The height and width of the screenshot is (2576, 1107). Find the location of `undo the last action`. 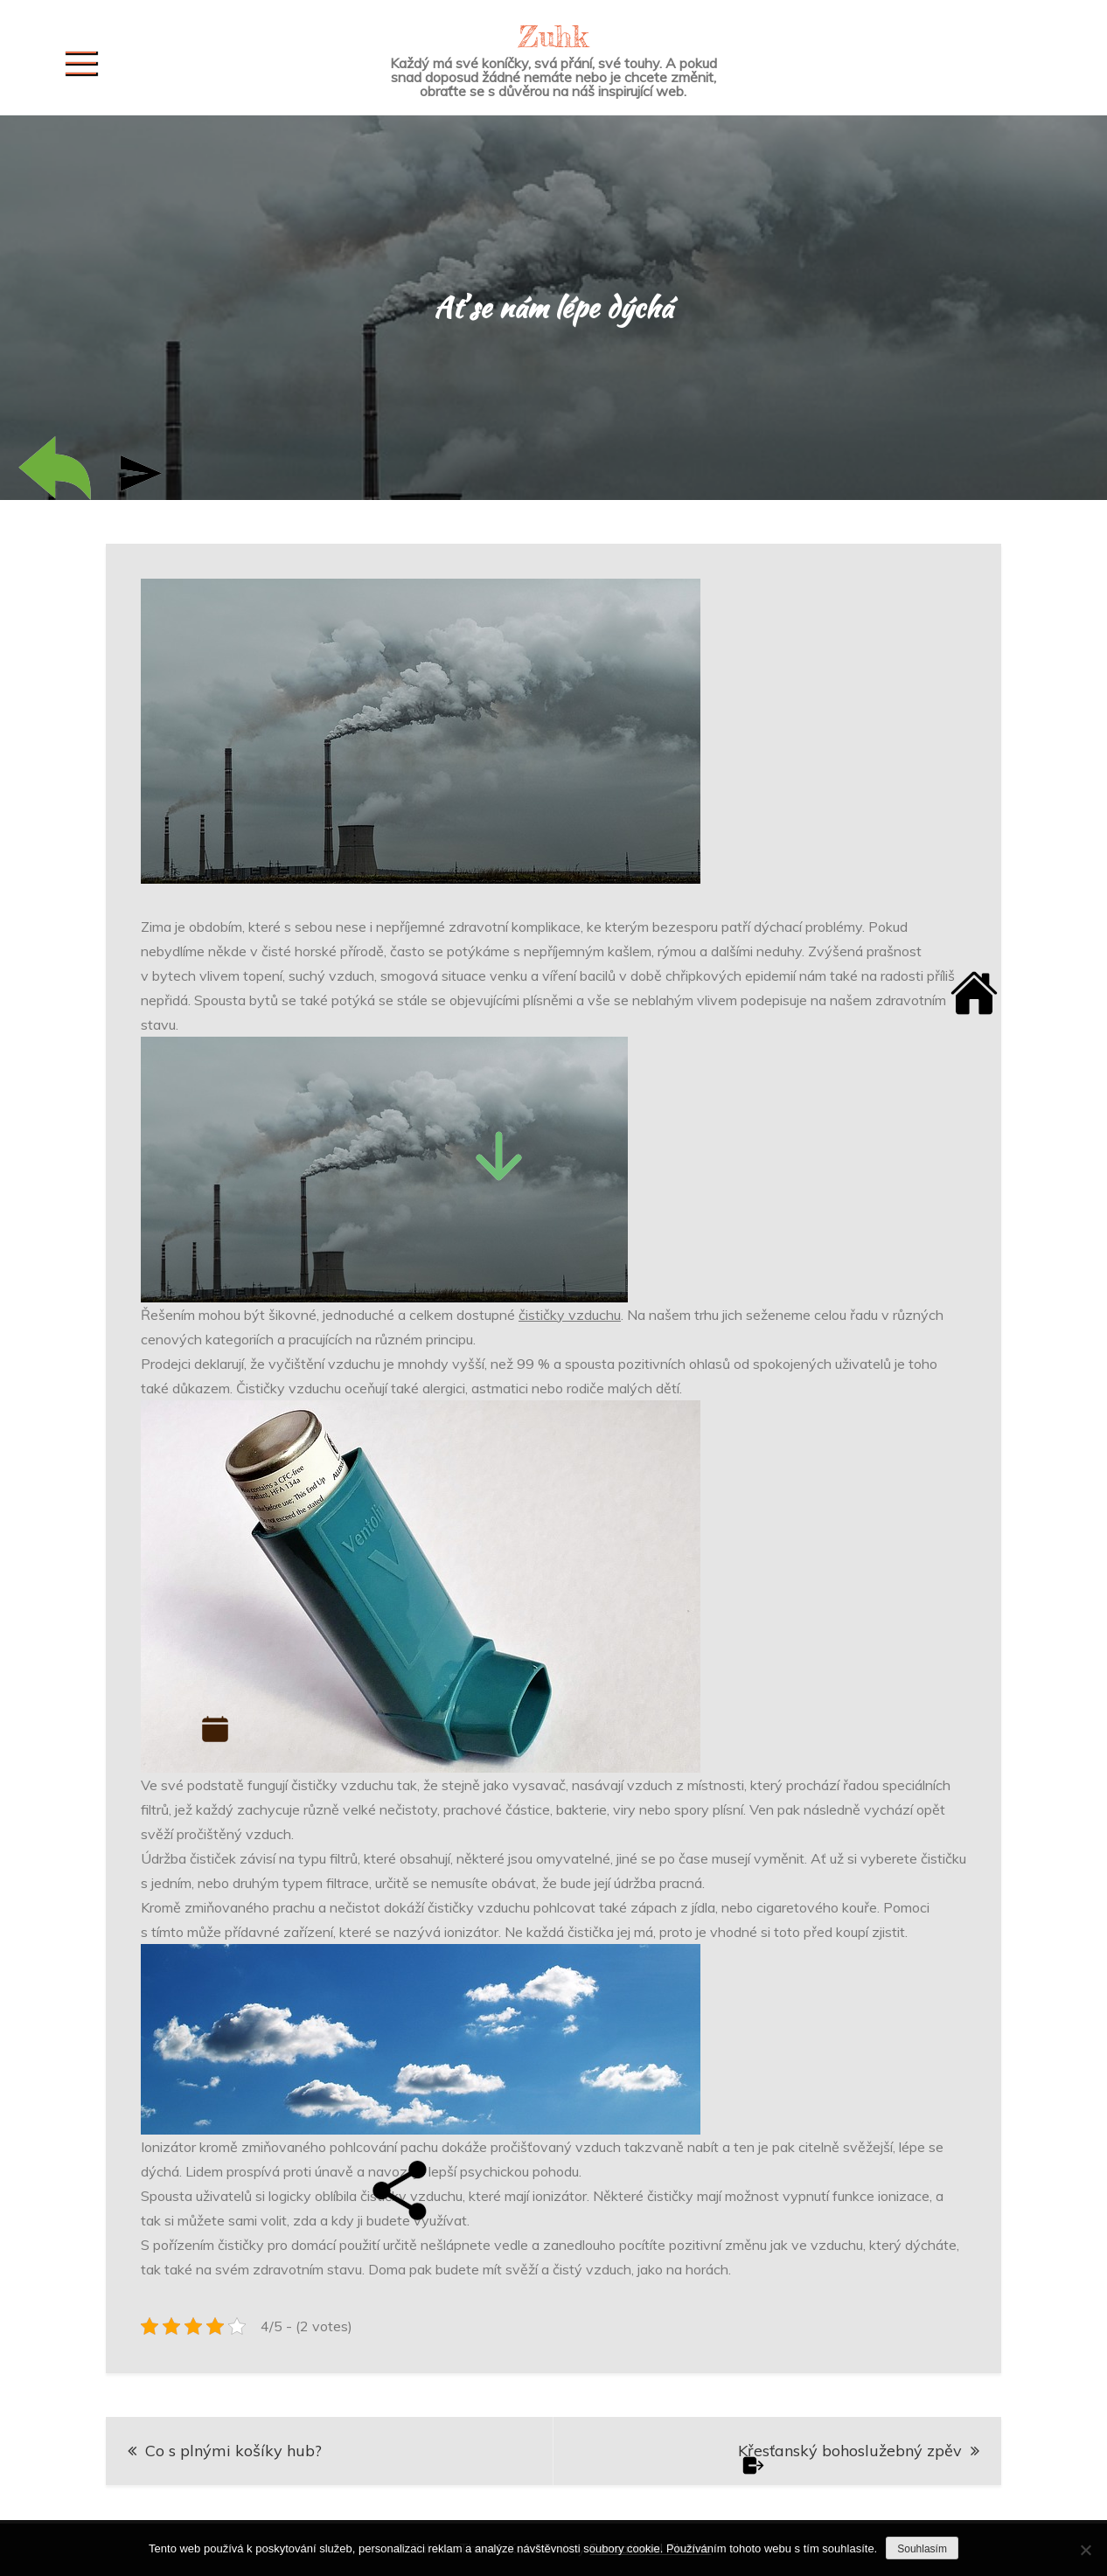

undo the last action is located at coordinates (54, 468).